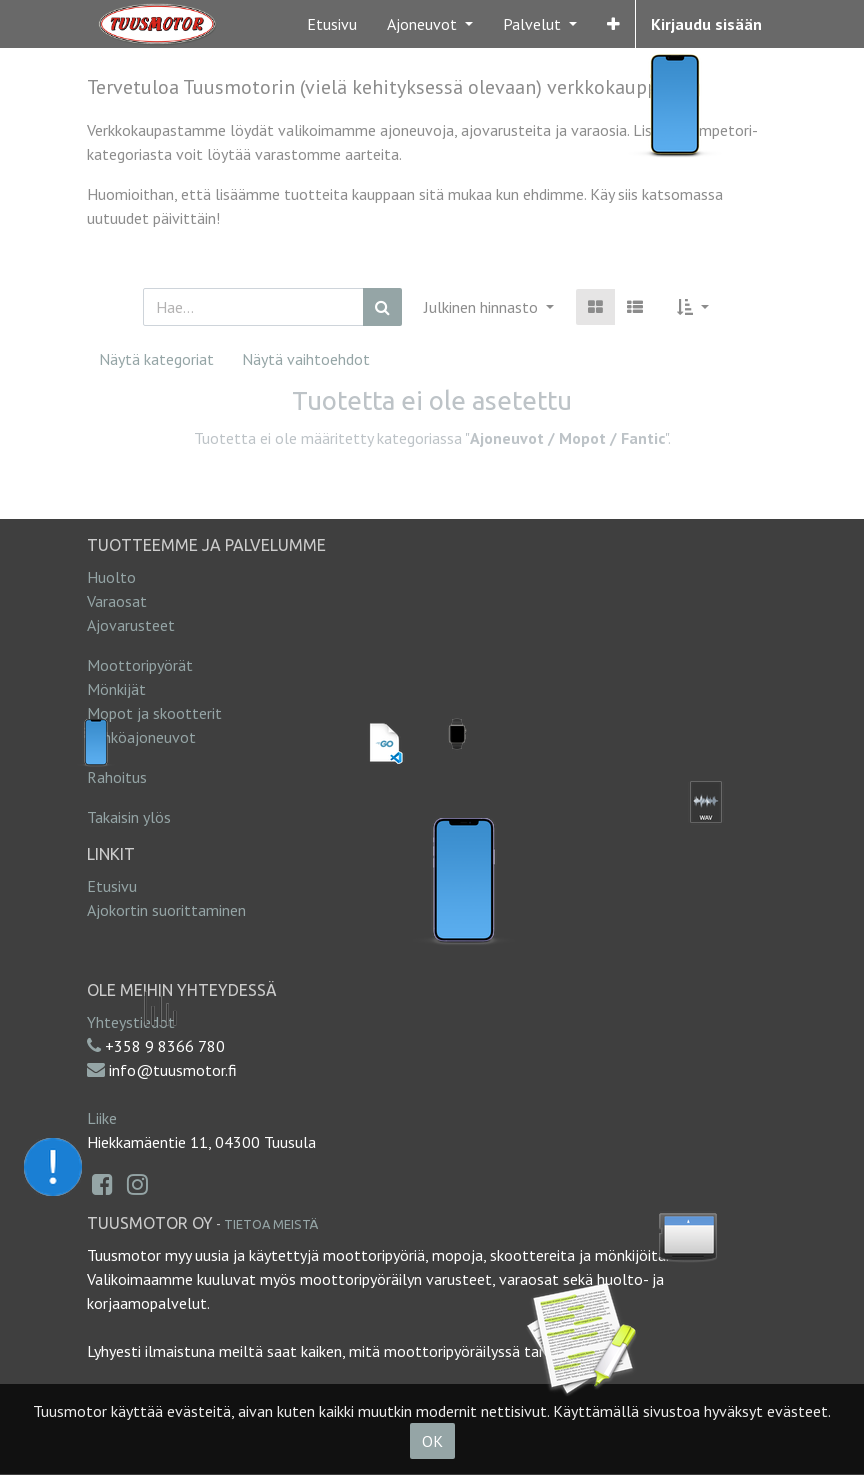 Image resolution: width=864 pixels, height=1475 pixels. Describe the element at coordinates (457, 734) in the screenshot. I see `apple watch series 3 device icon` at that location.